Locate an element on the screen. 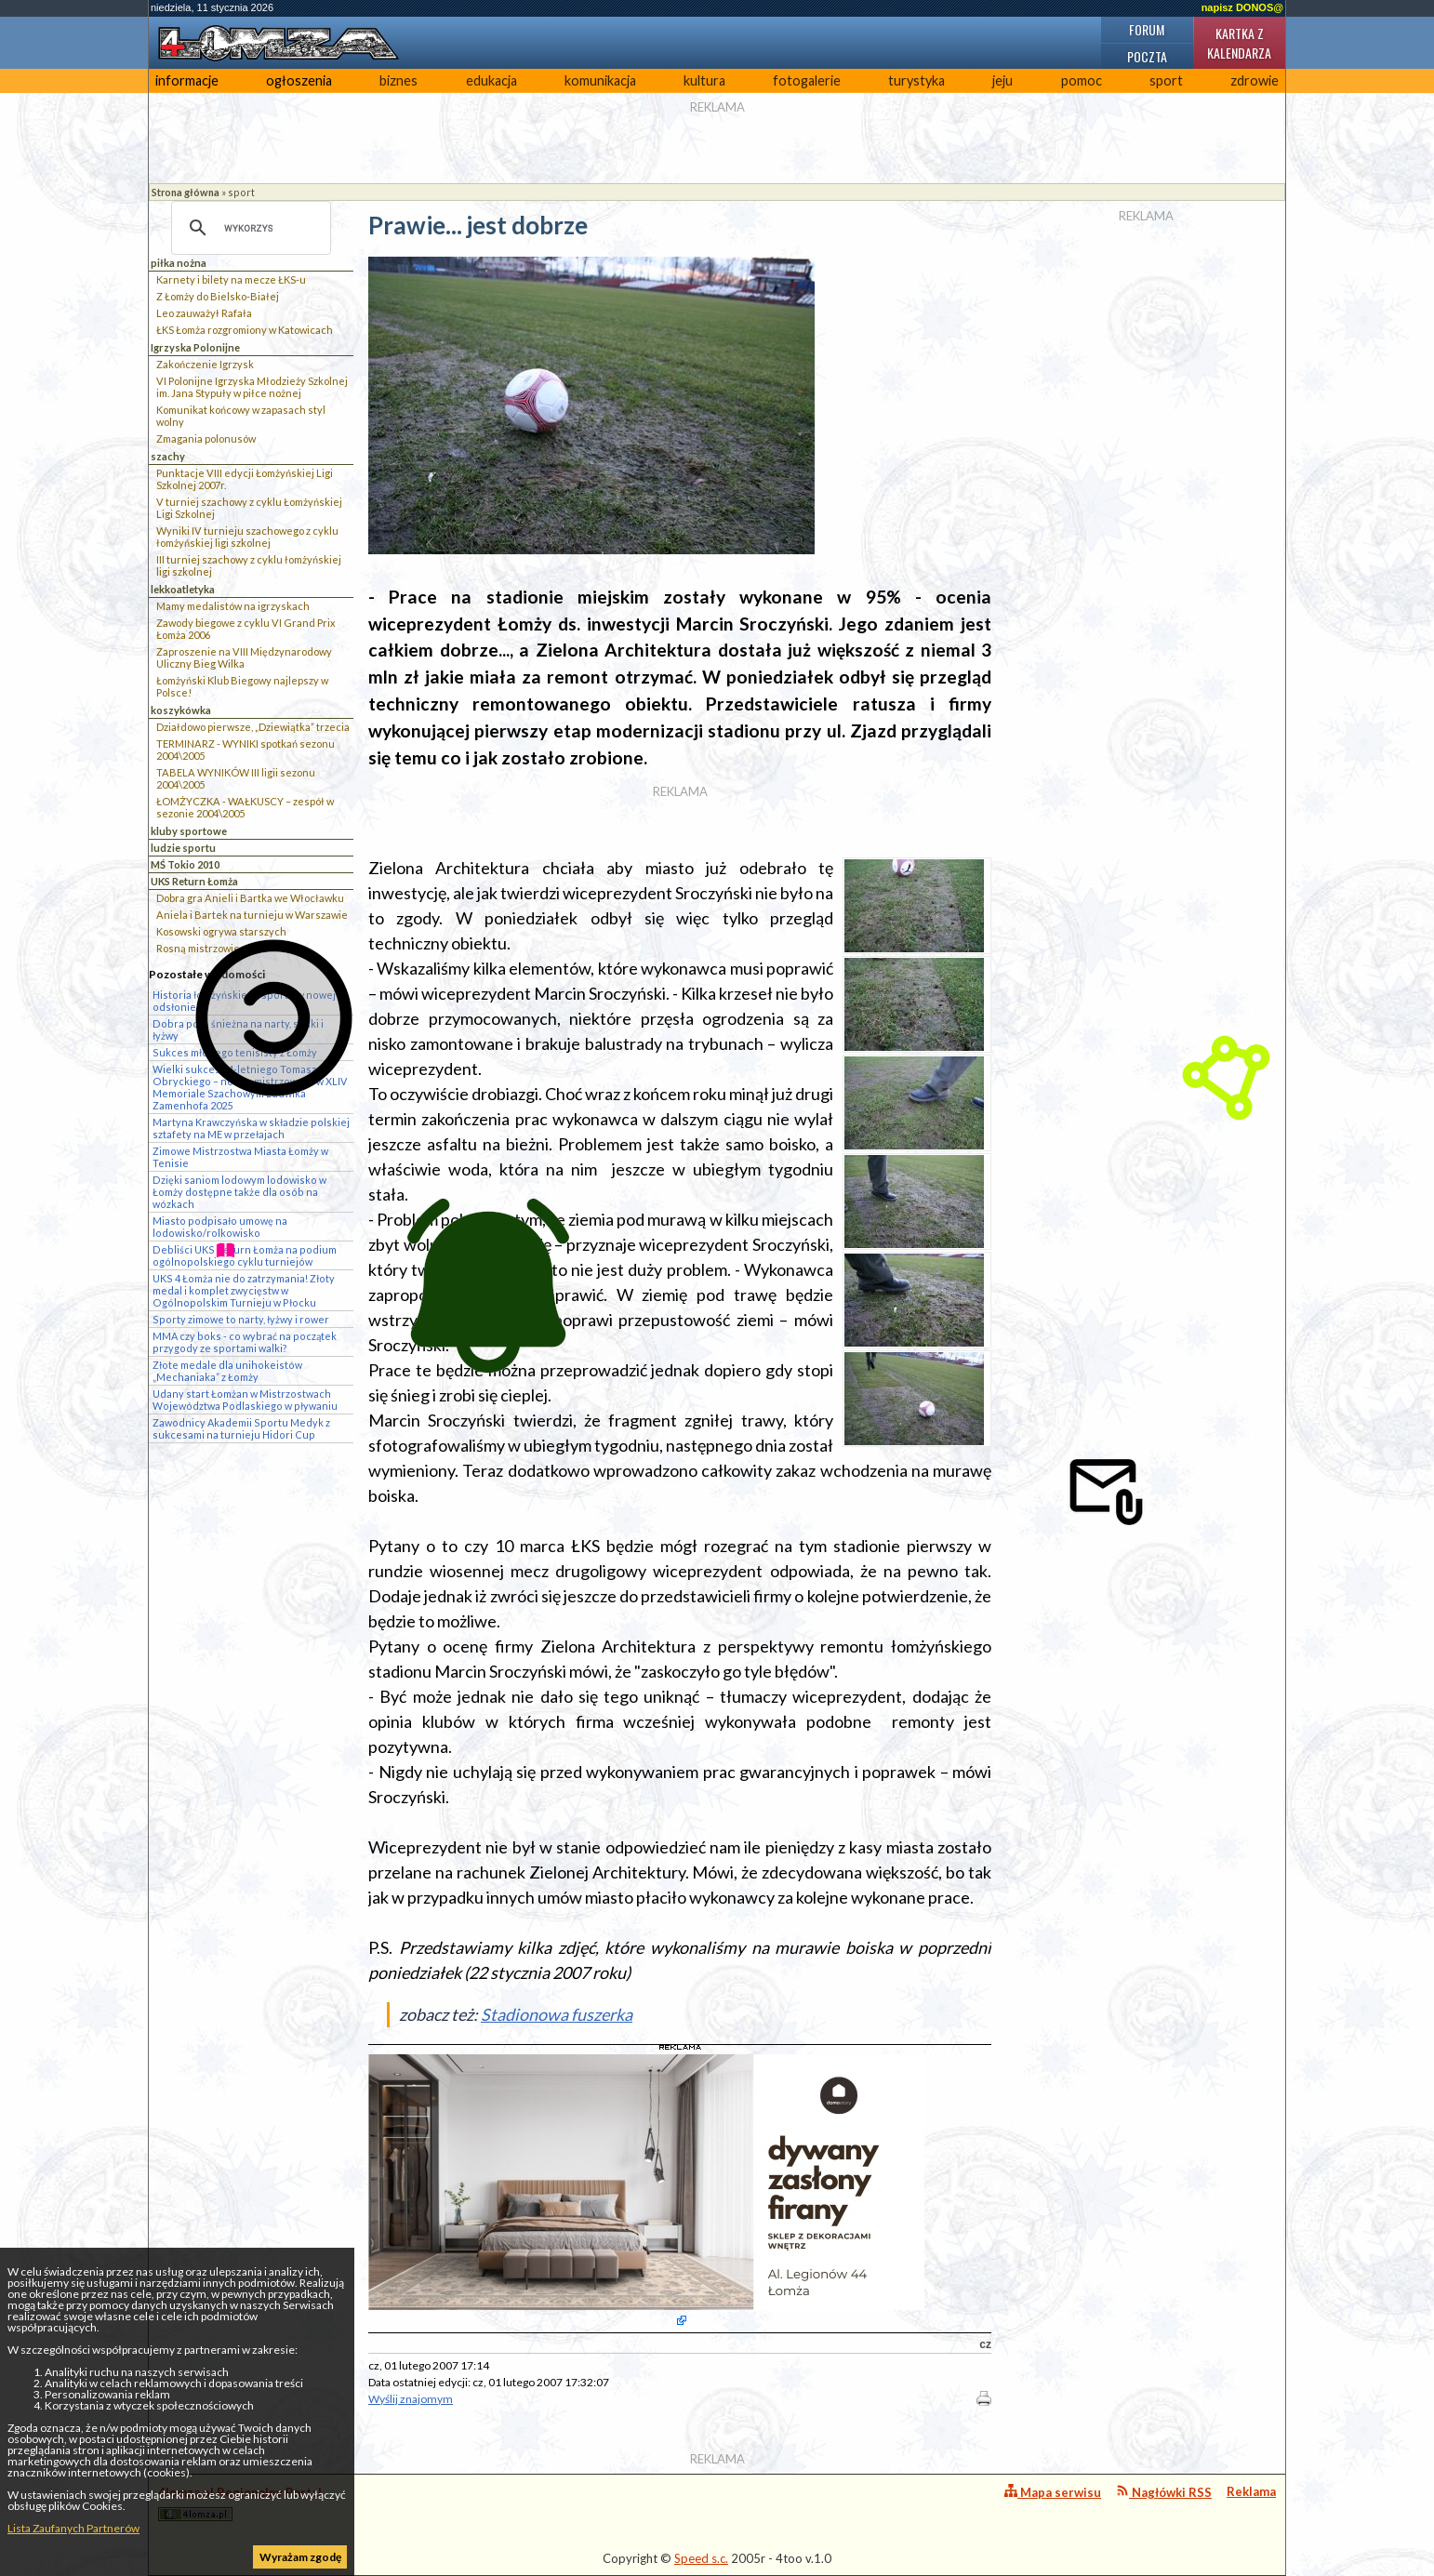 This screenshot has height=2576, width=1434. indicates new notifications or alerts is located at coordinates (488, 1289).